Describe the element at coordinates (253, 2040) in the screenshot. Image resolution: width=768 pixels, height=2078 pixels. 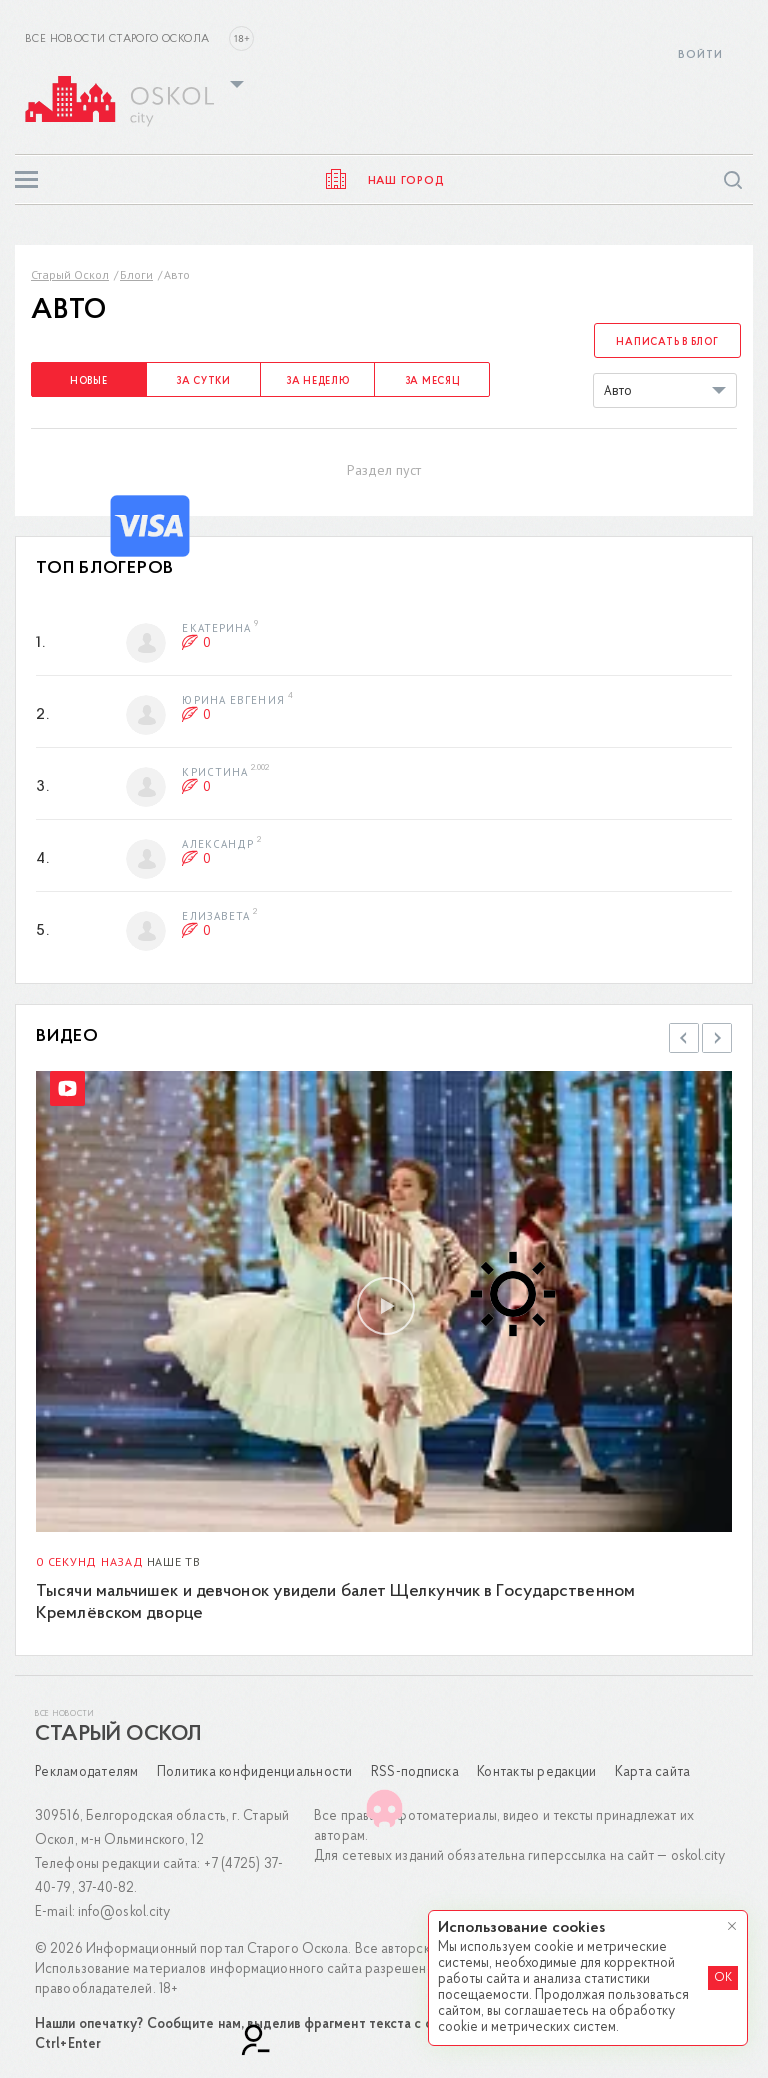
I see `remove a user or contact` at that location.